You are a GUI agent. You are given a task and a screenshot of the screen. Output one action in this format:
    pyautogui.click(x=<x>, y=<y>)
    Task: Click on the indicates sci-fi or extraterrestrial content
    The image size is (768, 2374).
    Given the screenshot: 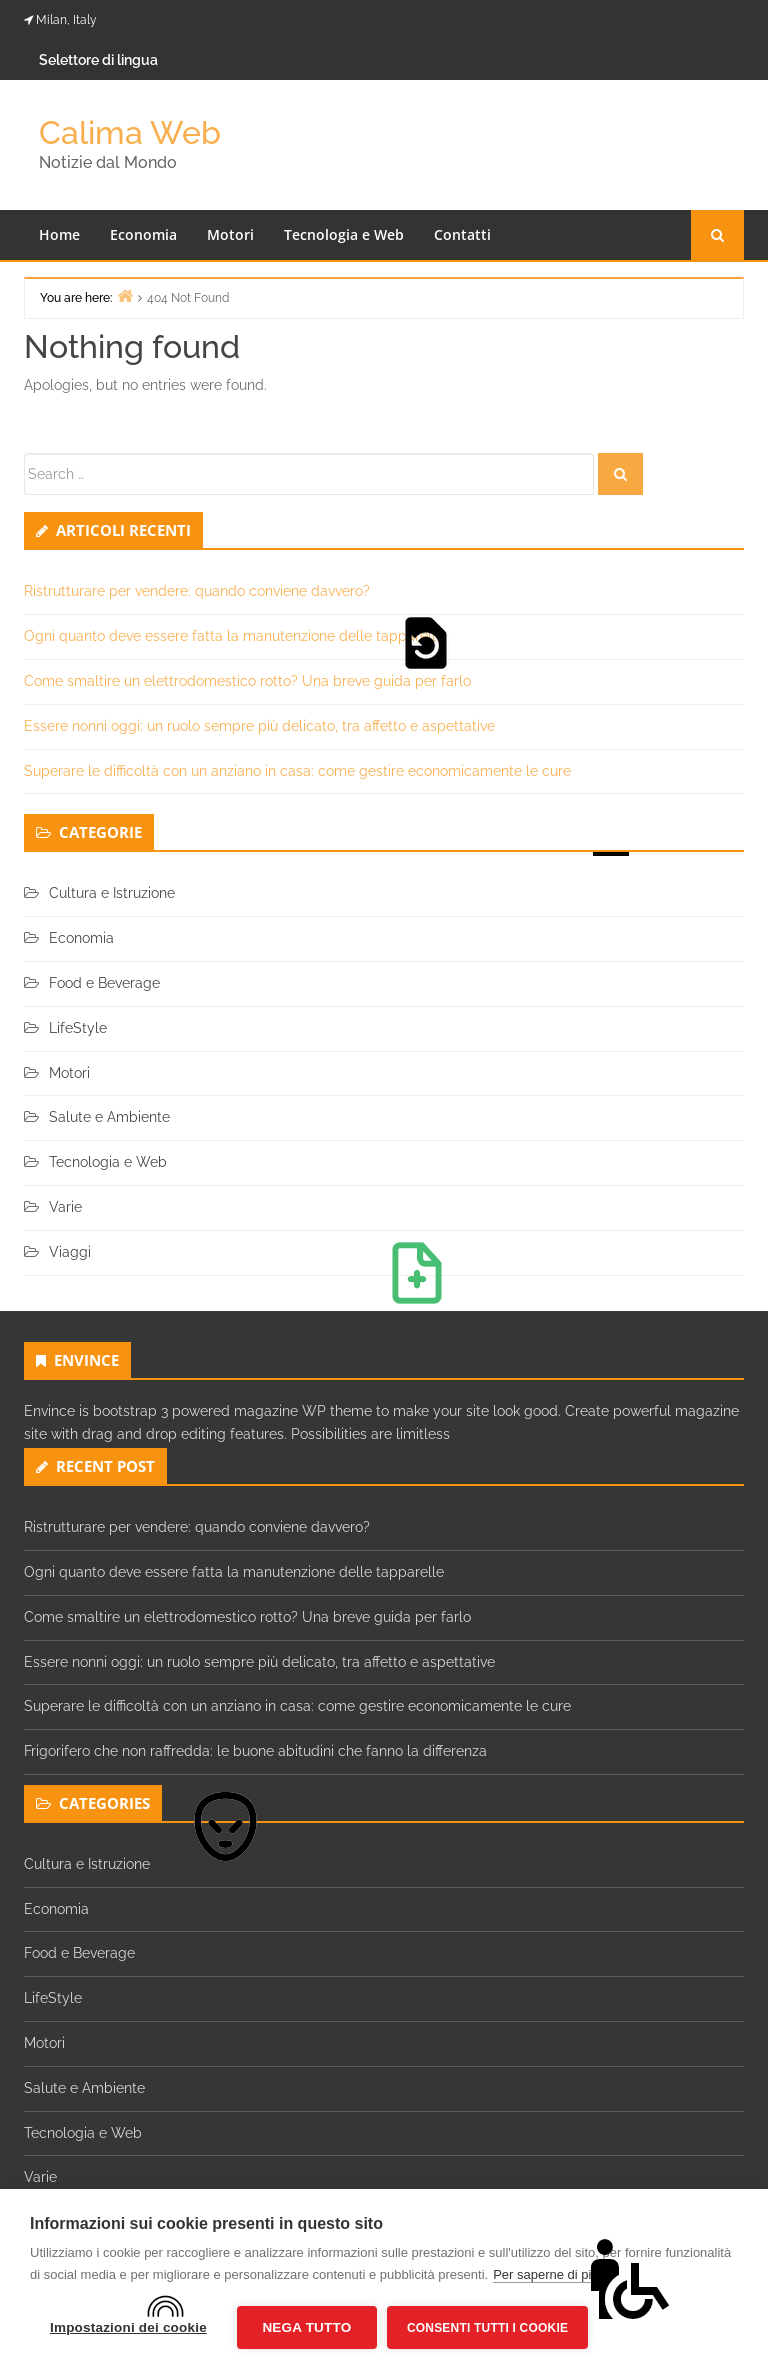 What is the action you would take?
    pyautogui.click(x=225, y=1826)
    